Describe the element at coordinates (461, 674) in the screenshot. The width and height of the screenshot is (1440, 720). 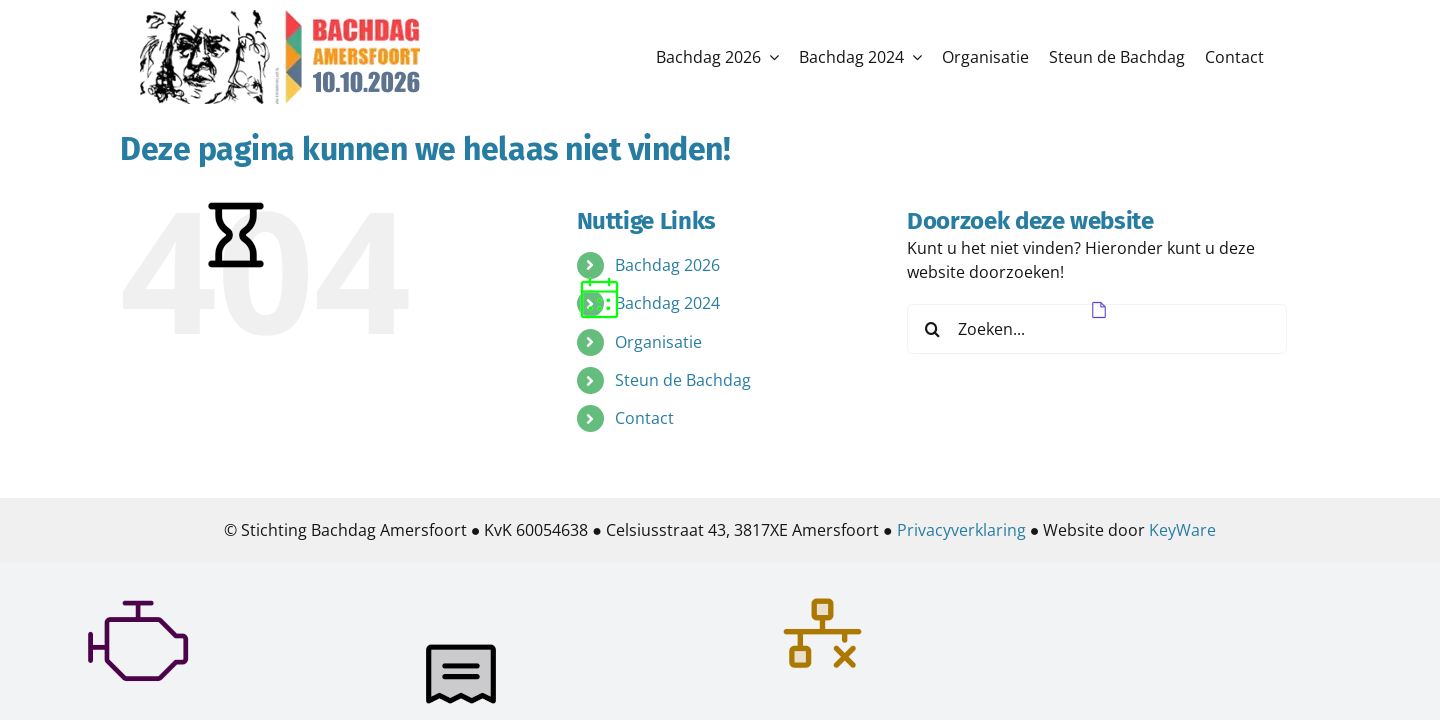
I see `view purchase receipt or transaction details` at that location.